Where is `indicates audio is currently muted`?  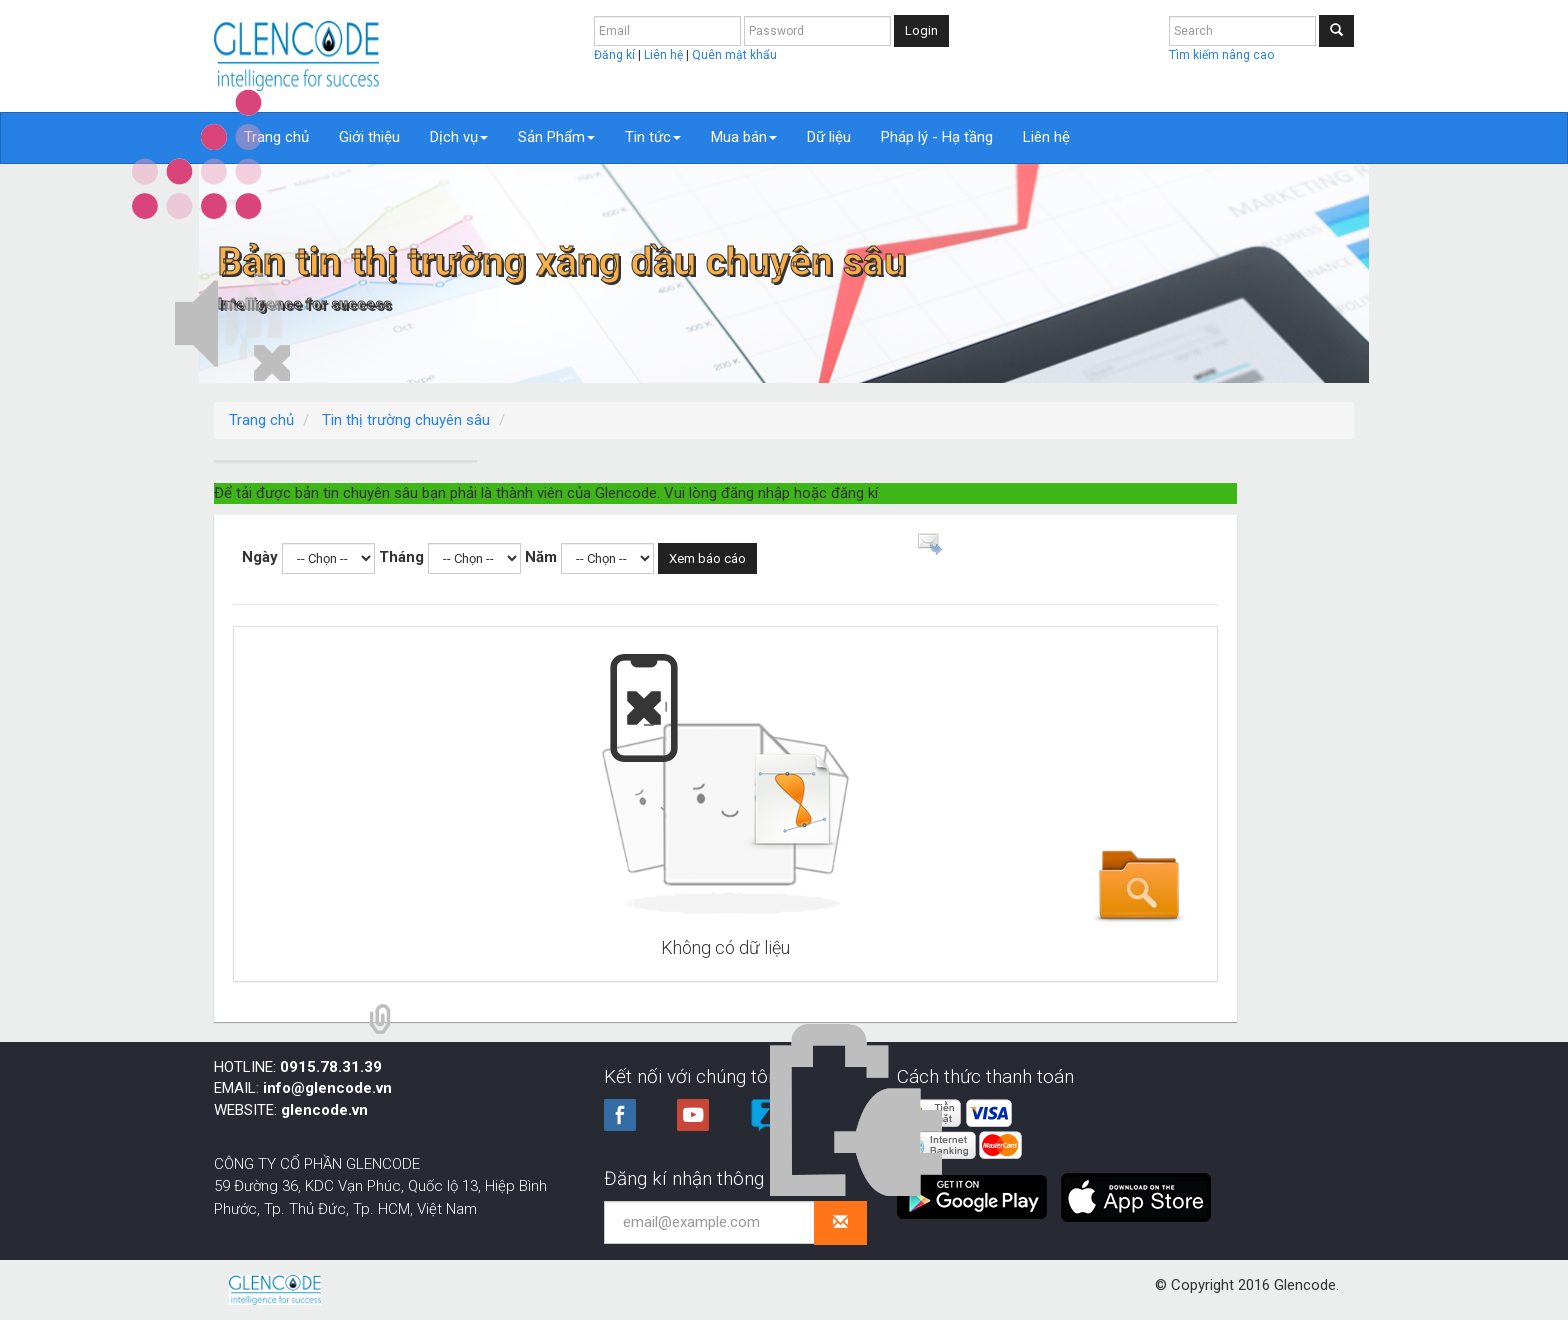 indicates audio is currently muted is located at coordinates (232, 323).